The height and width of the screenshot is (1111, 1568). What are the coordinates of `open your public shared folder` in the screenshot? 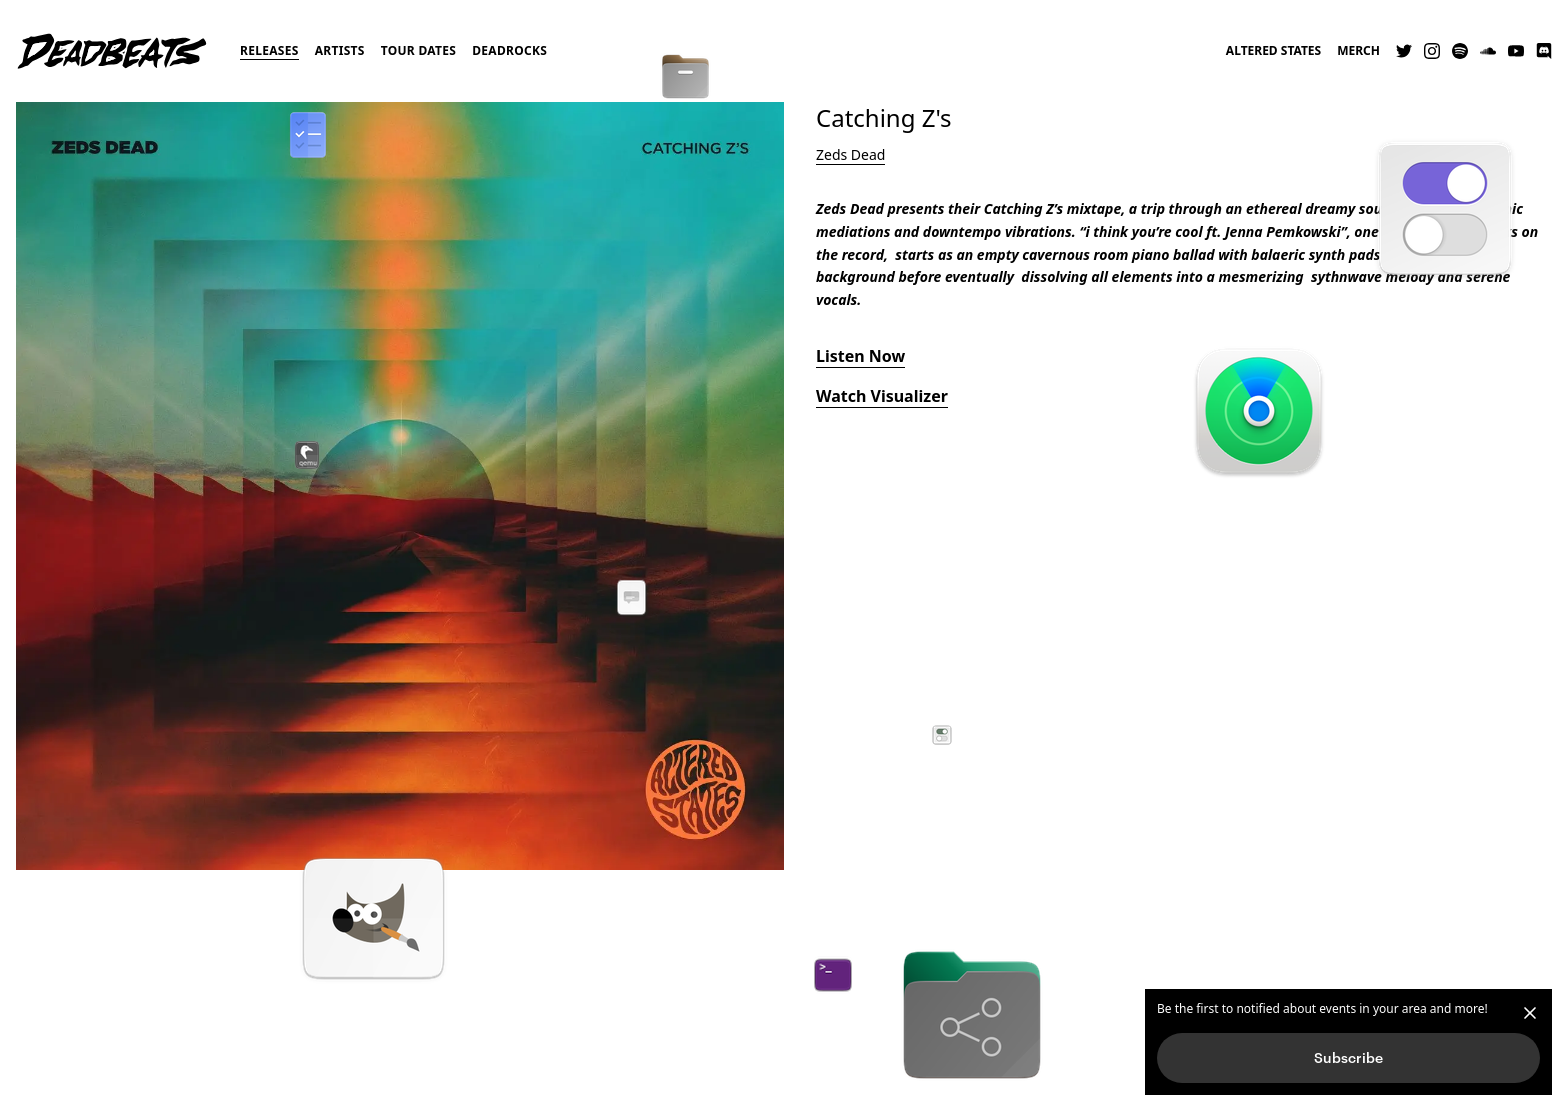 It's located at (972, 1015).